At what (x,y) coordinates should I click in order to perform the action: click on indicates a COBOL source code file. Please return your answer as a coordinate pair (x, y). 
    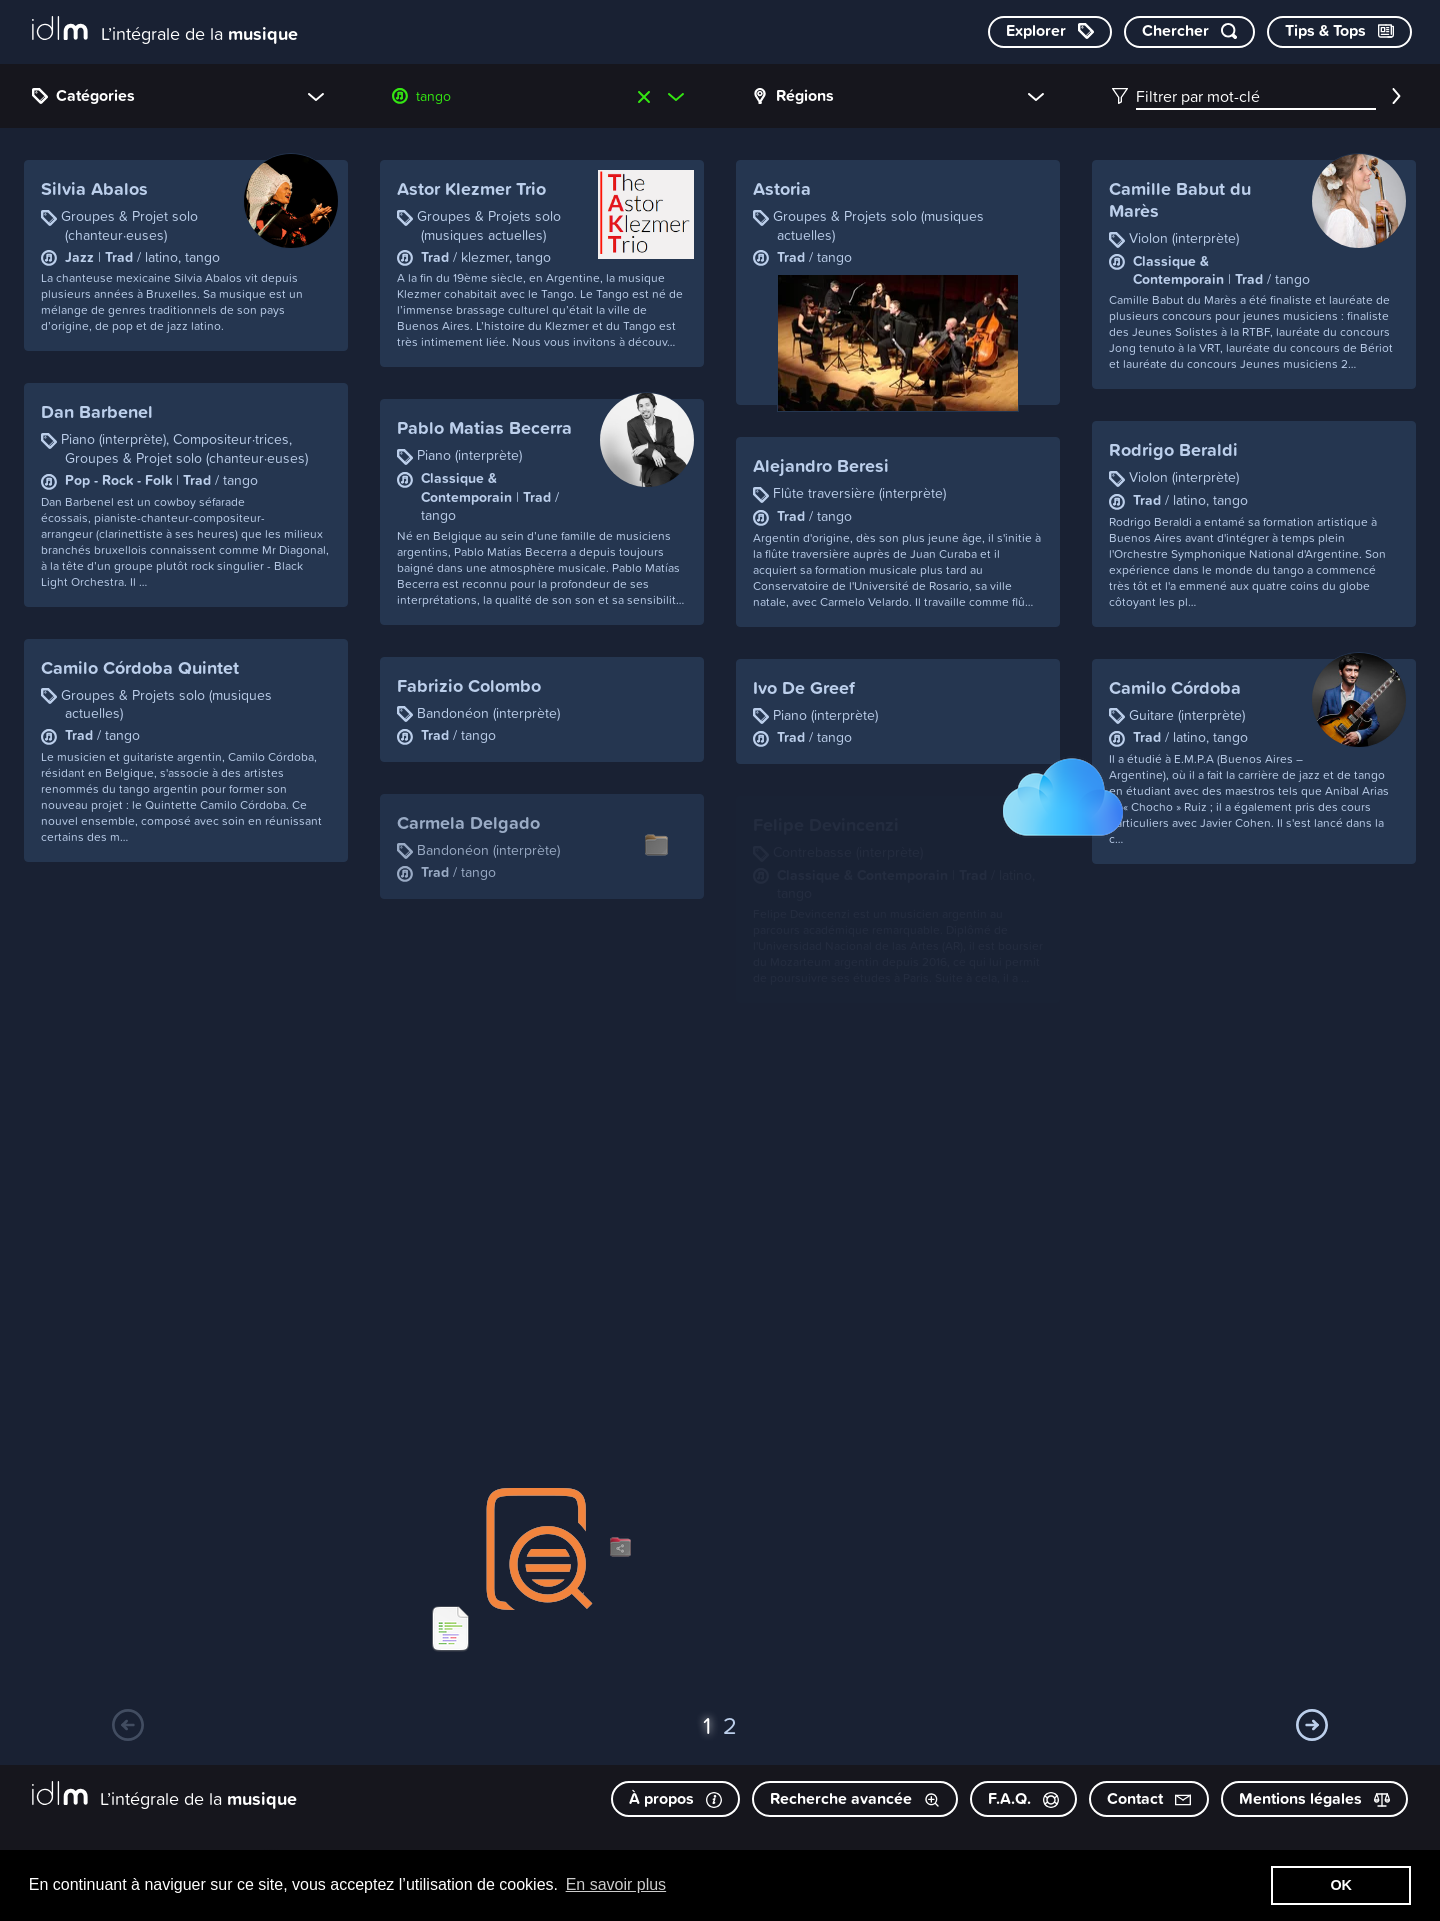
    Looking at the image, I should click on (450, 1628).